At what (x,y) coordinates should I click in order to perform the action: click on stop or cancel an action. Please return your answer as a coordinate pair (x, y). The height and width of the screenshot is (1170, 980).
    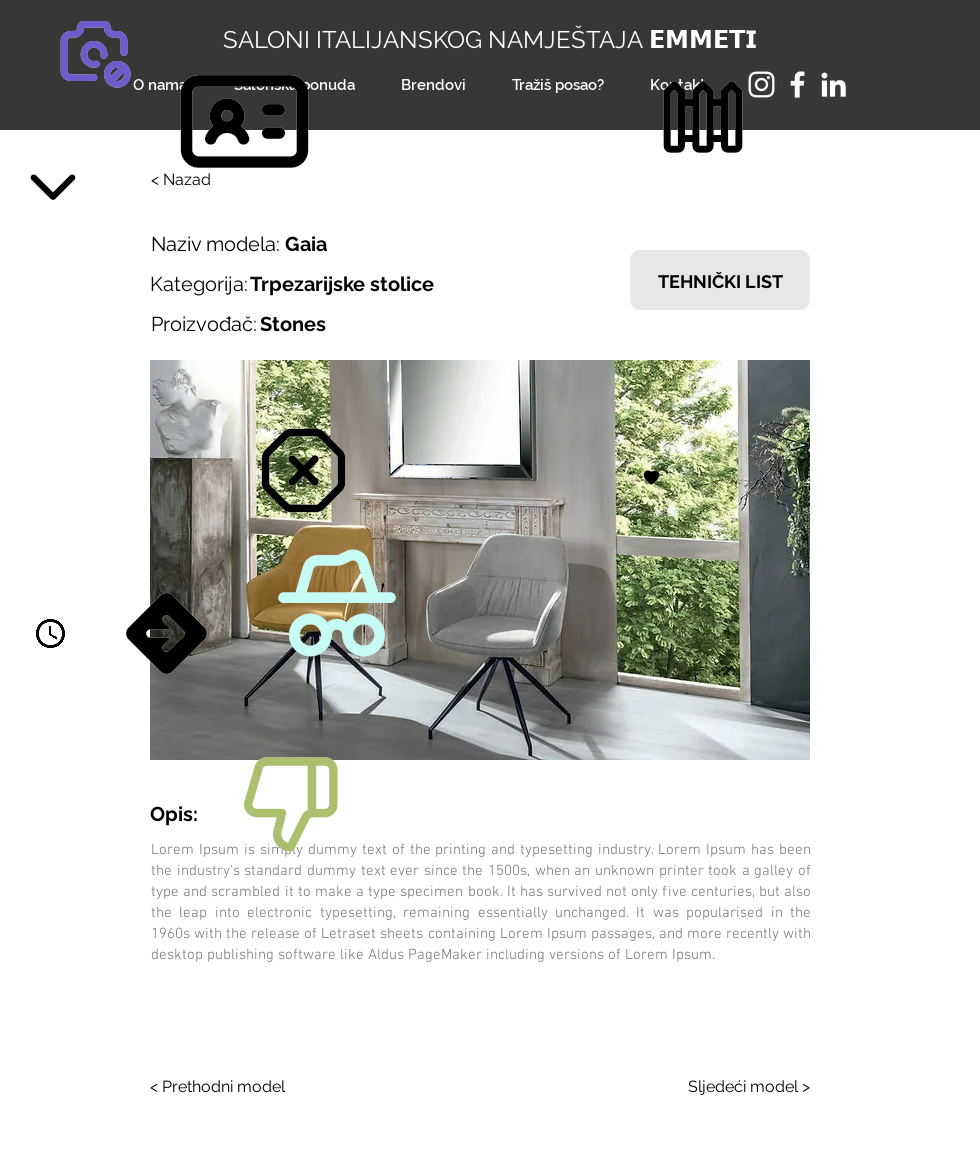
    Looking at the image, I should click on (303, 470).